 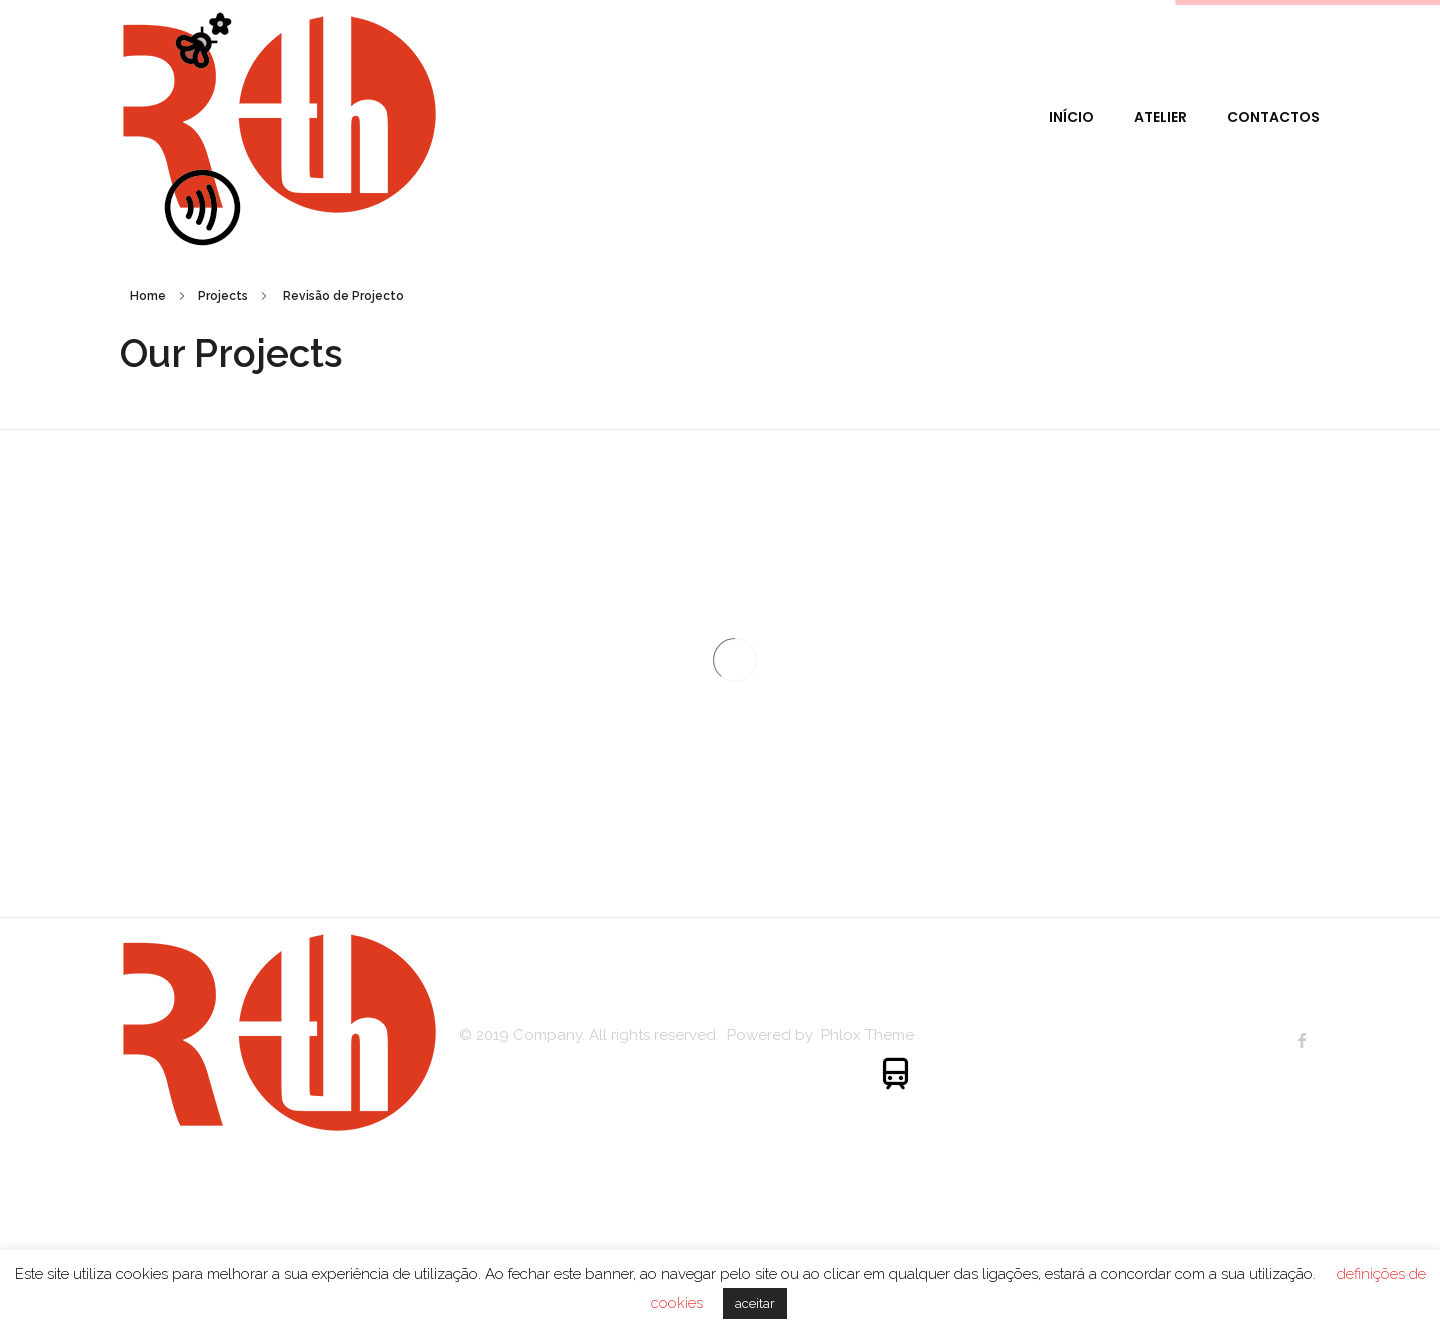 I want to click on view train schedules or rail services, so click(x=895, y=1072).